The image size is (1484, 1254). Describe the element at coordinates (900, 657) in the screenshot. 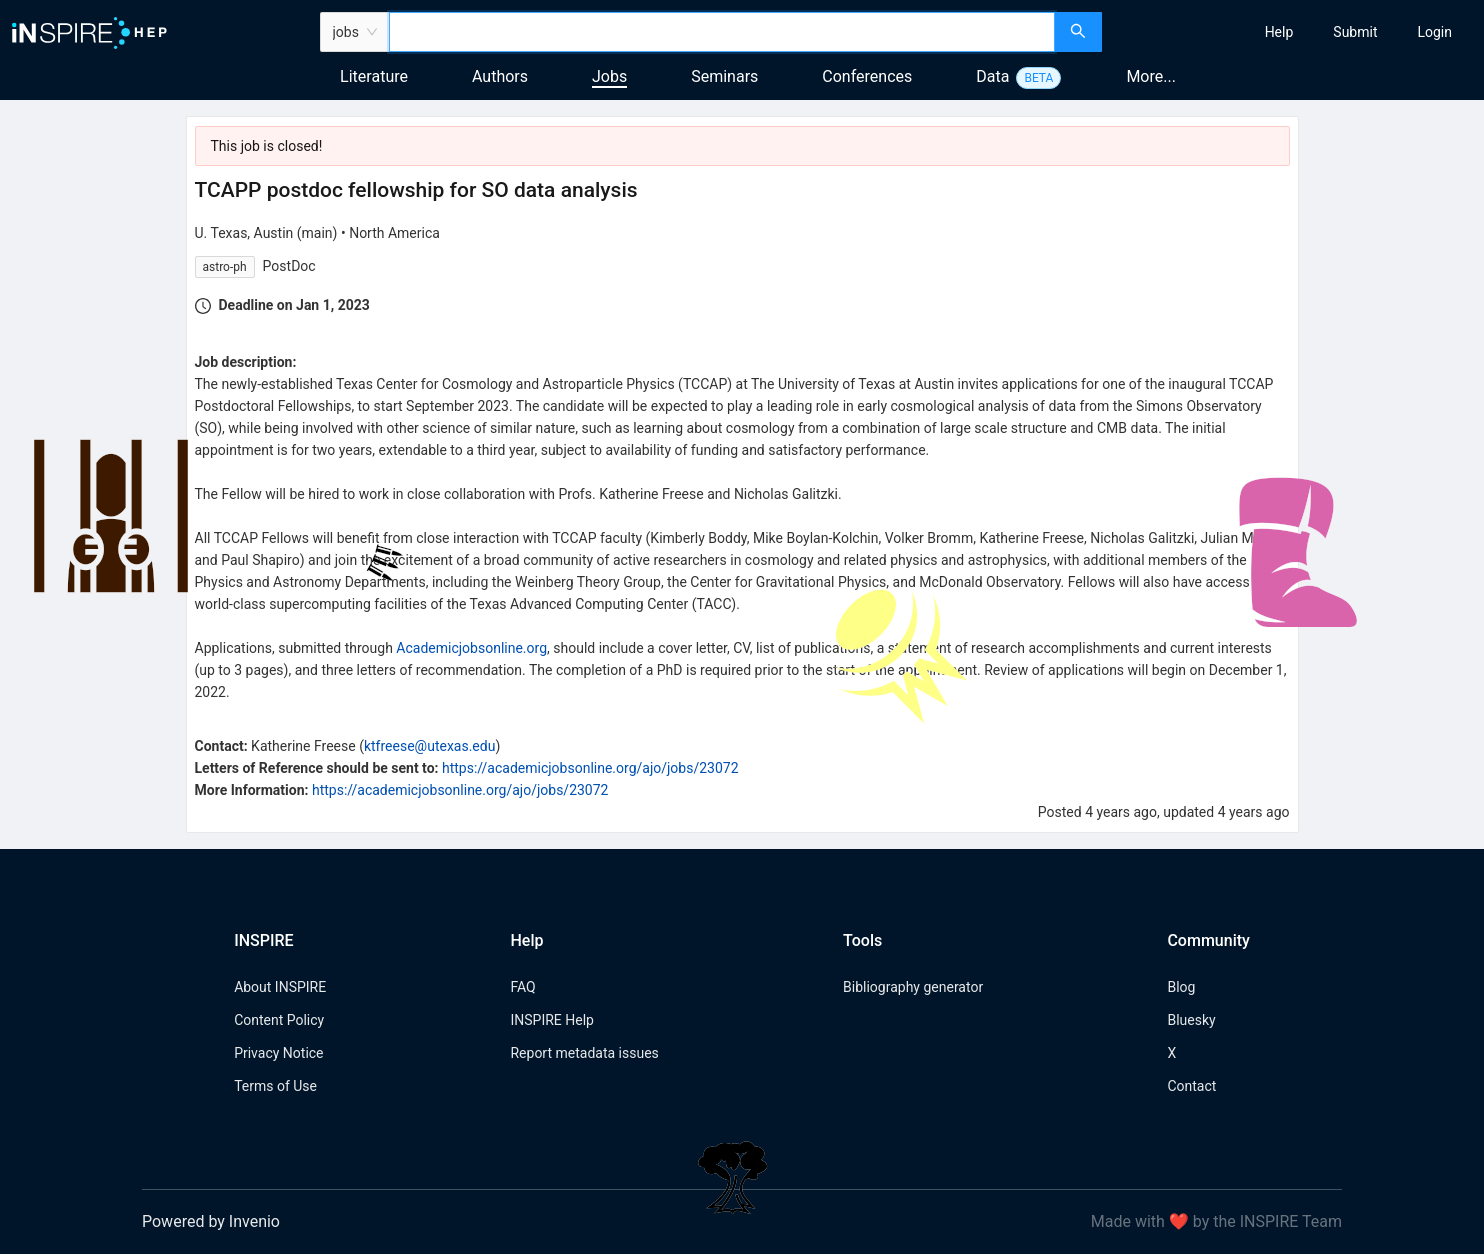

I see `protect or defend eggs in a game` at that location.